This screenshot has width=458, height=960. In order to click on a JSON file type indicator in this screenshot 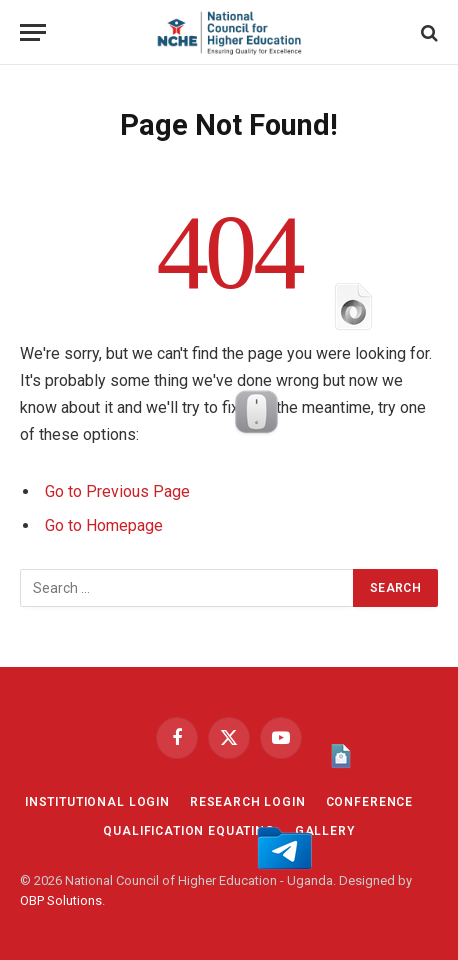, I will do `click(353, 306)`.